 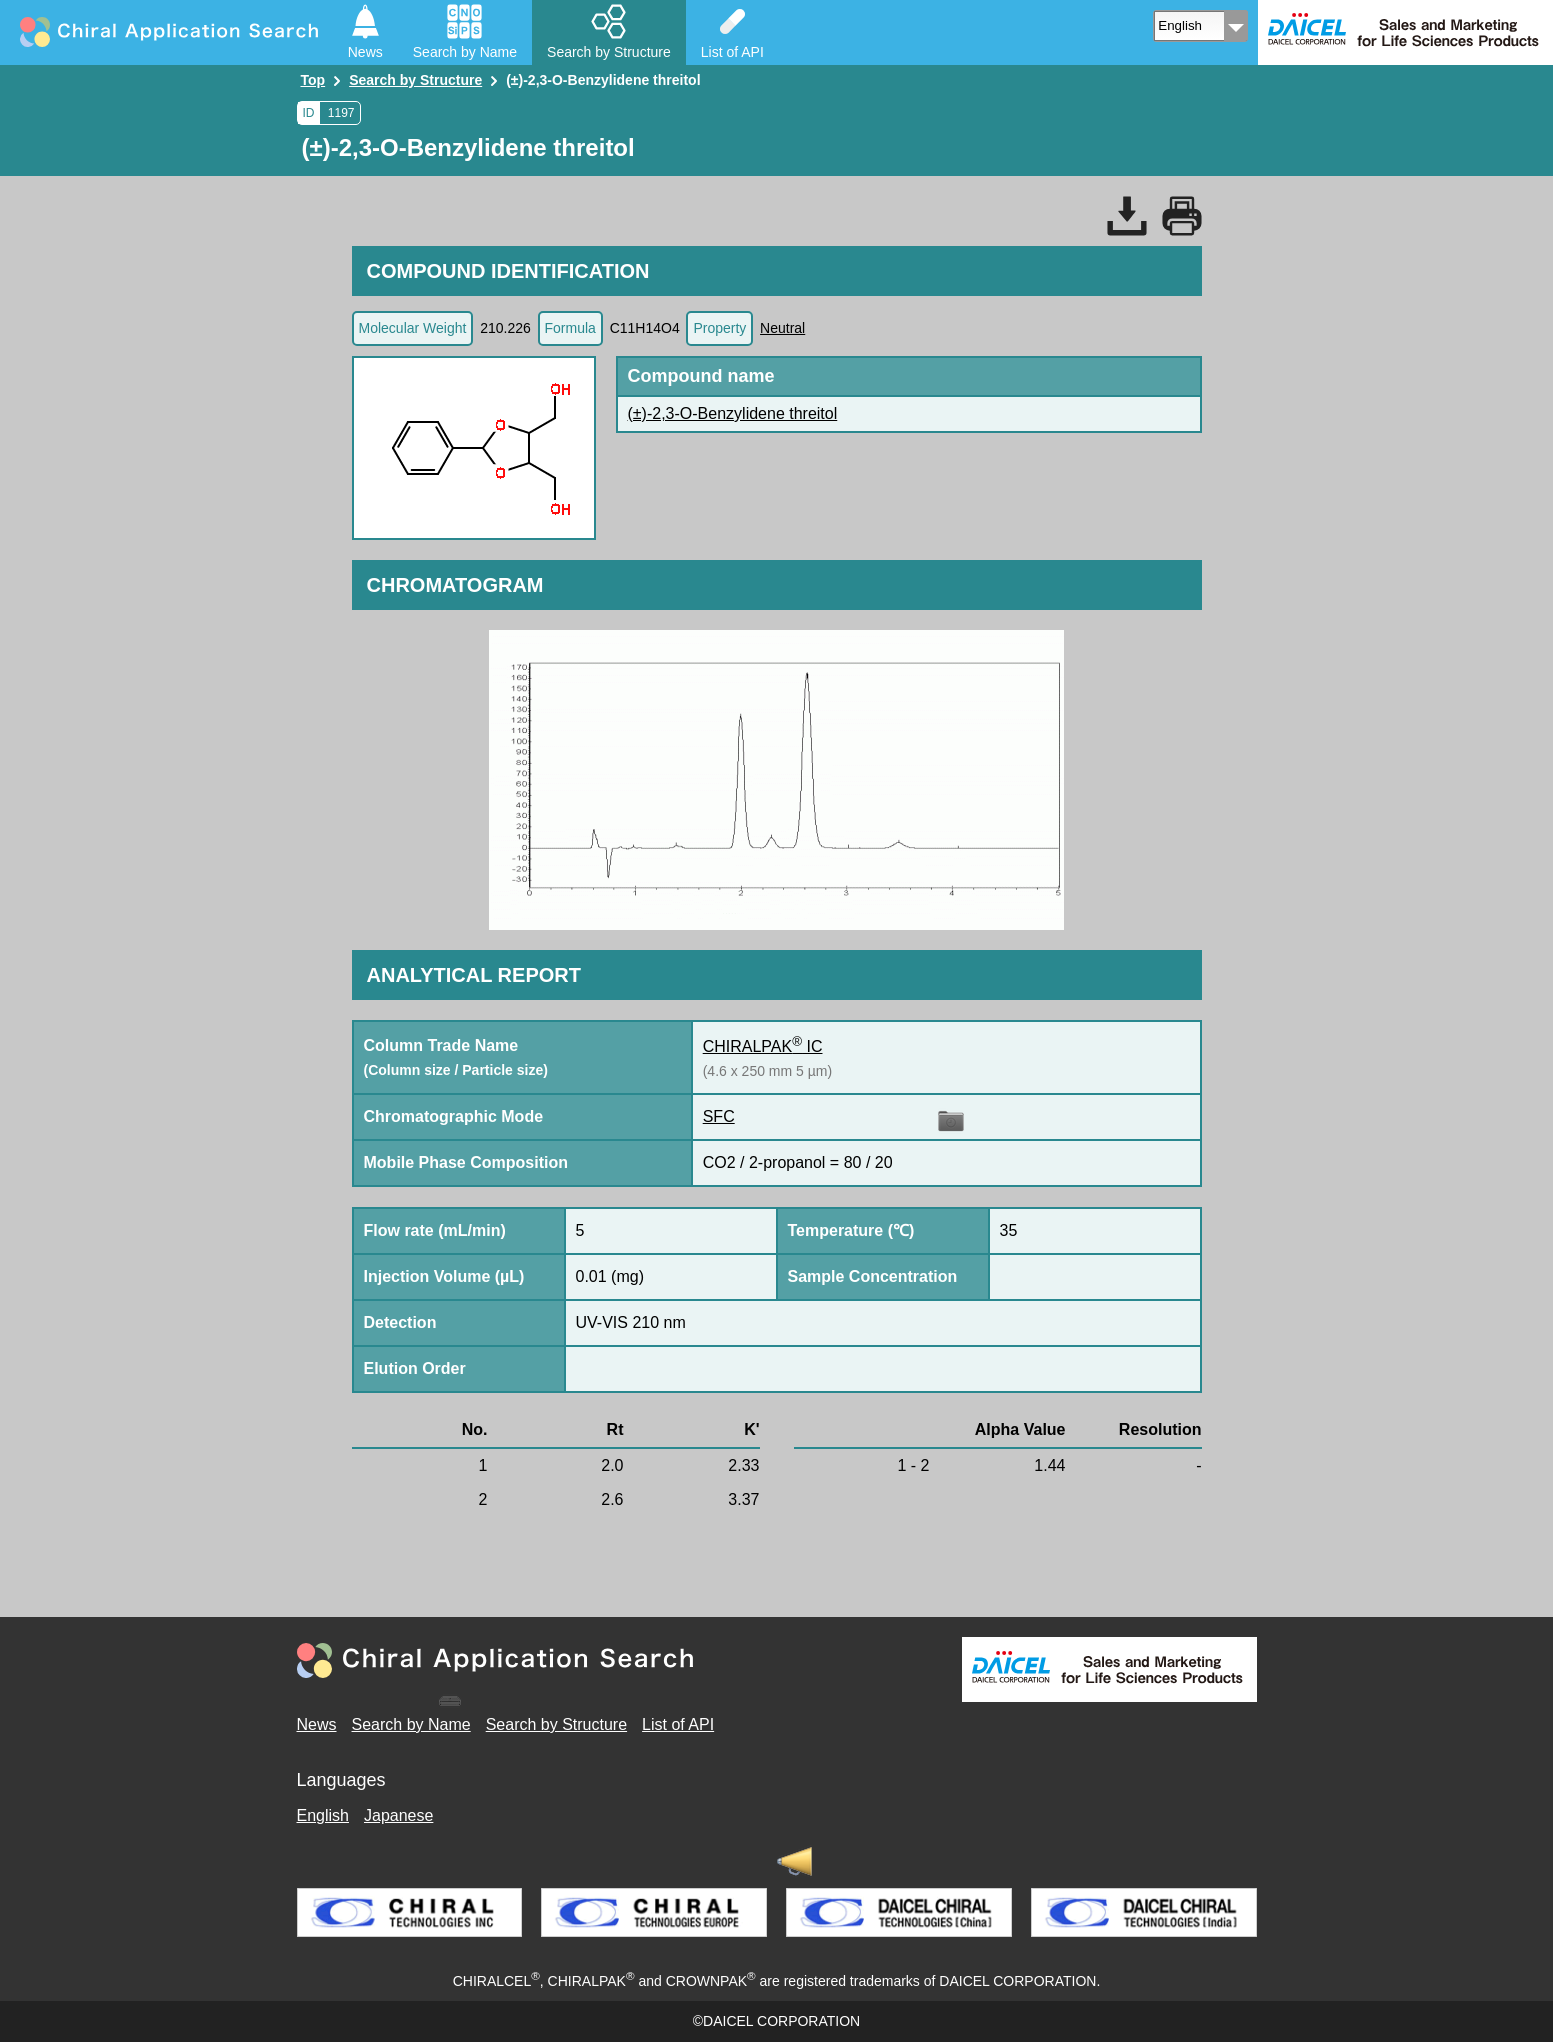 I want to click on access temporary files folder, so click(x=951, y=1121).